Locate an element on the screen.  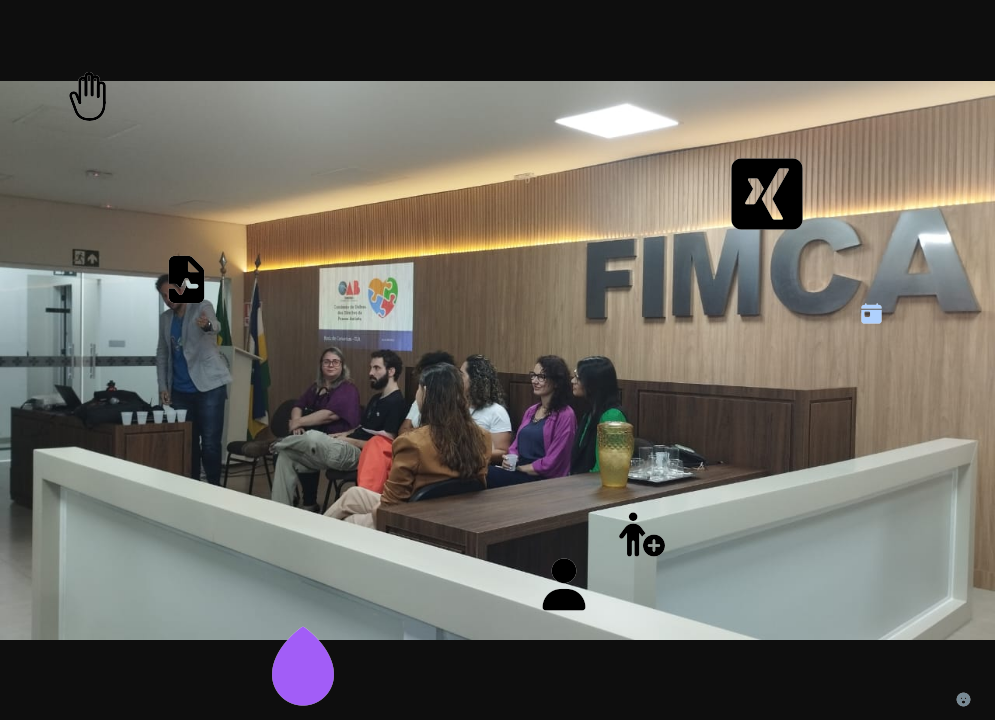
stop or halt an action is located at coordinates (87, 96).